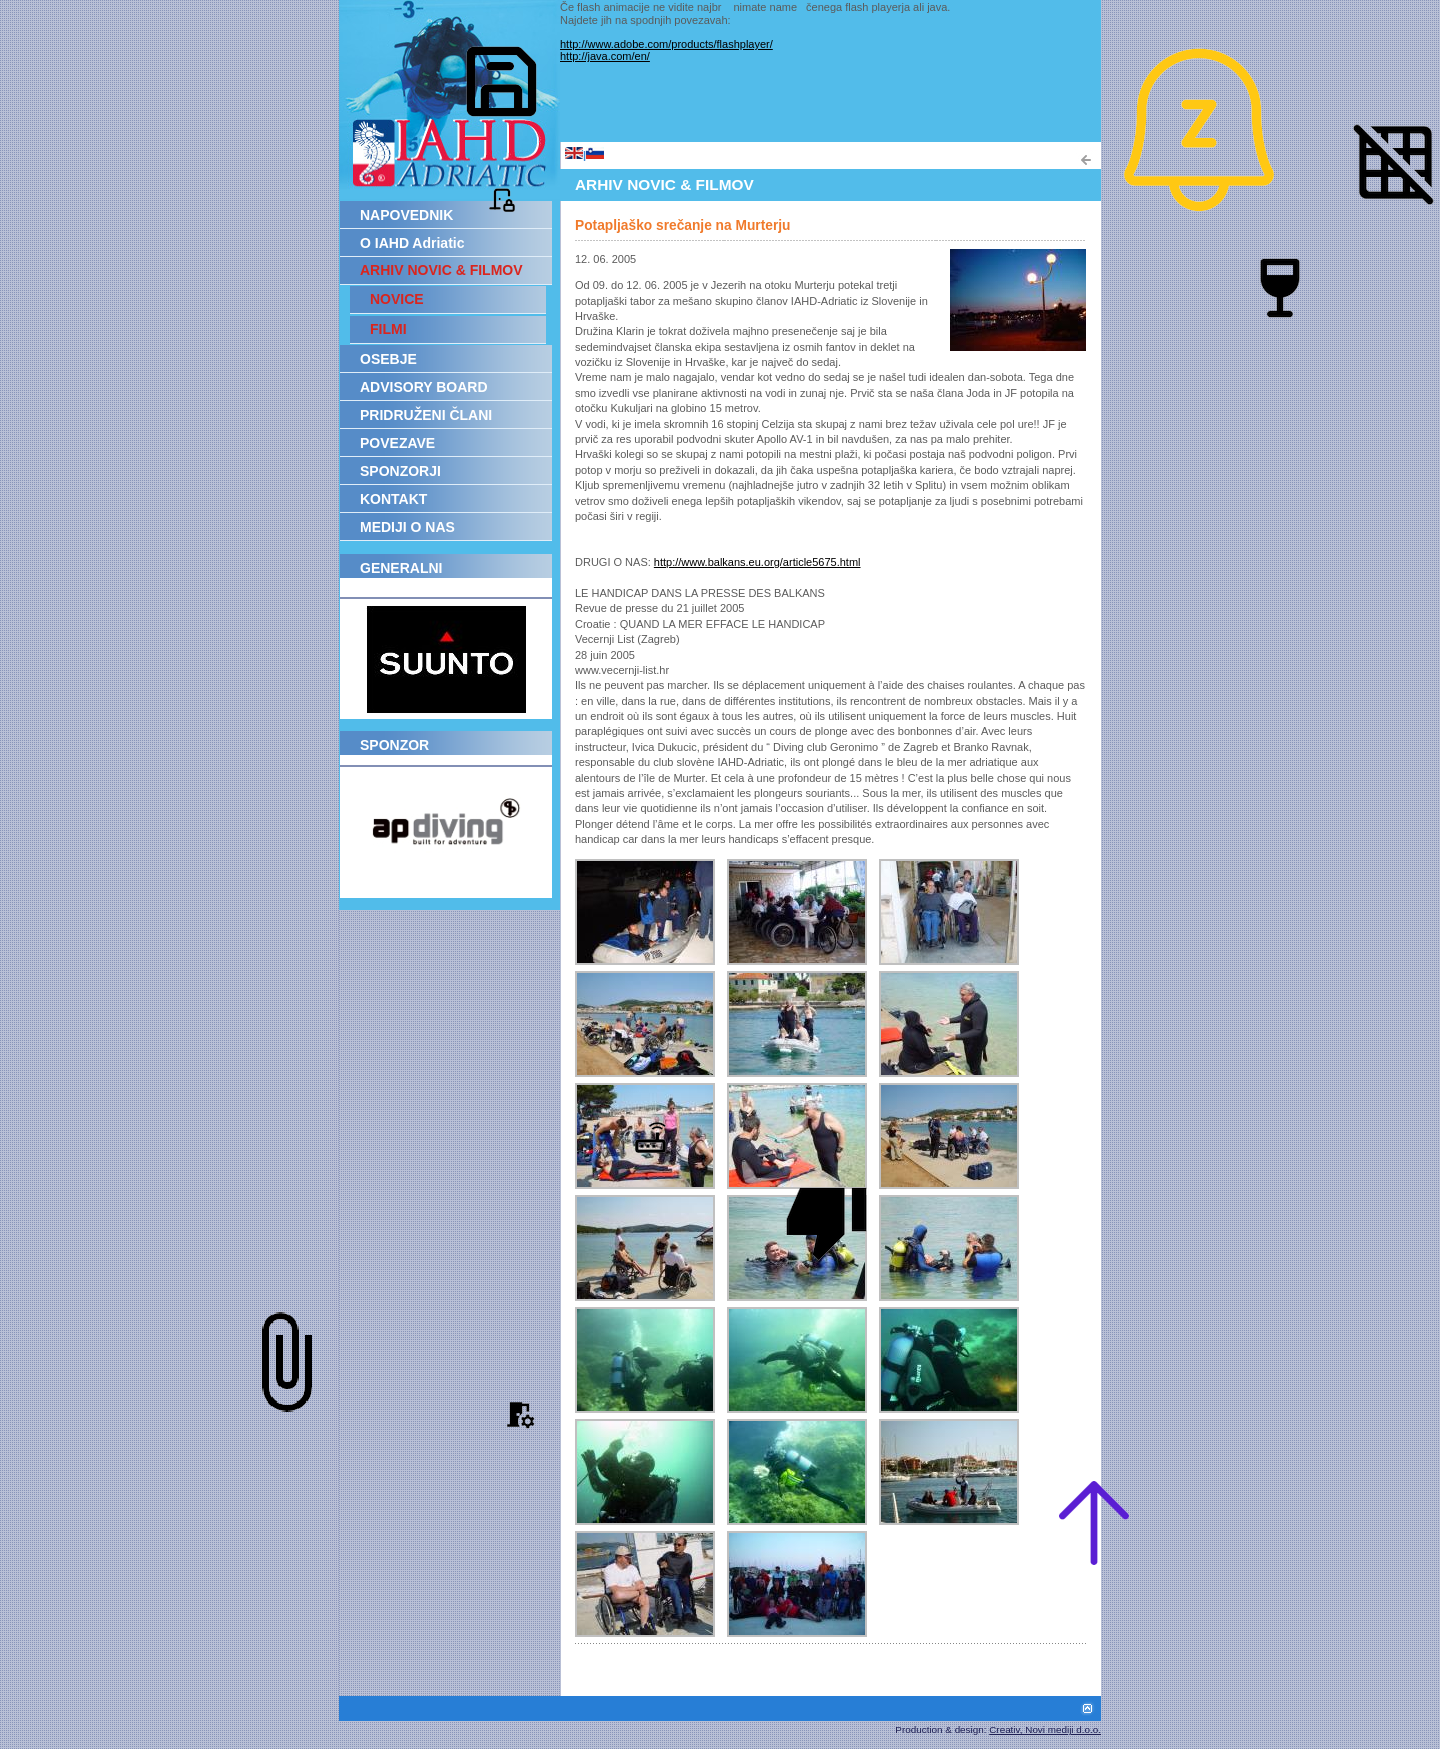 The height and width of the screenshot is (1749, 1440). Describe the element at coordinates (1280, 288) in the screenshot. I see `find nearby wine bars or restaurants` at that location.